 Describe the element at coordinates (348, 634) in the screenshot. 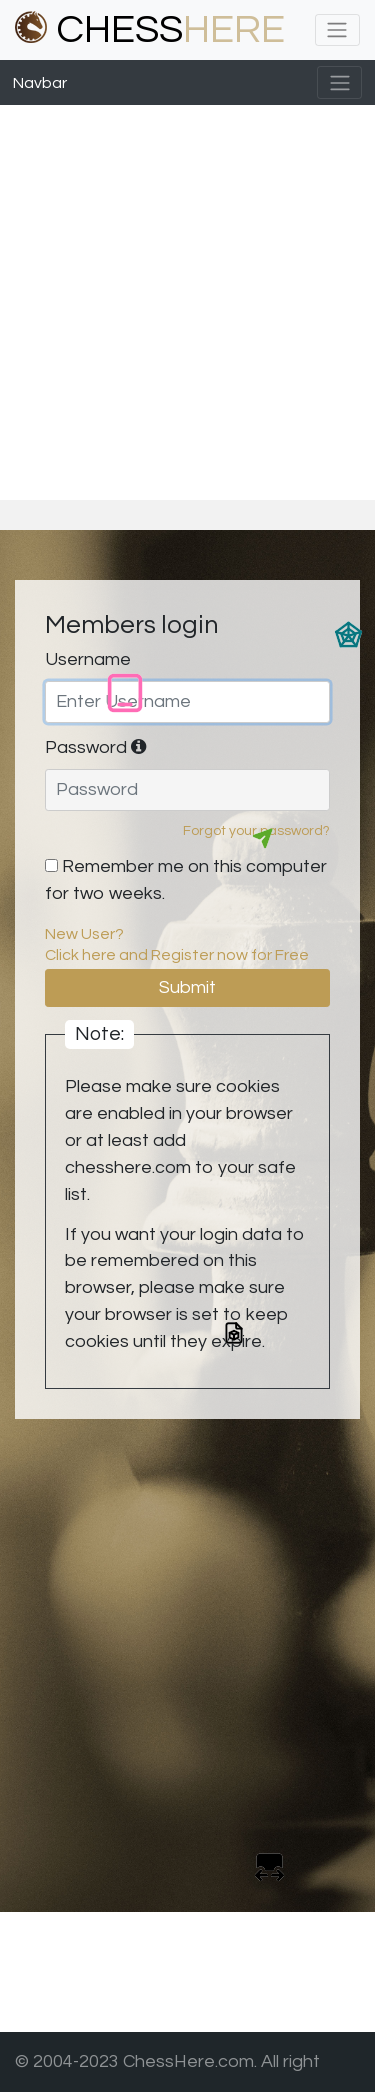

I see `view radar chart analytics` at that location.